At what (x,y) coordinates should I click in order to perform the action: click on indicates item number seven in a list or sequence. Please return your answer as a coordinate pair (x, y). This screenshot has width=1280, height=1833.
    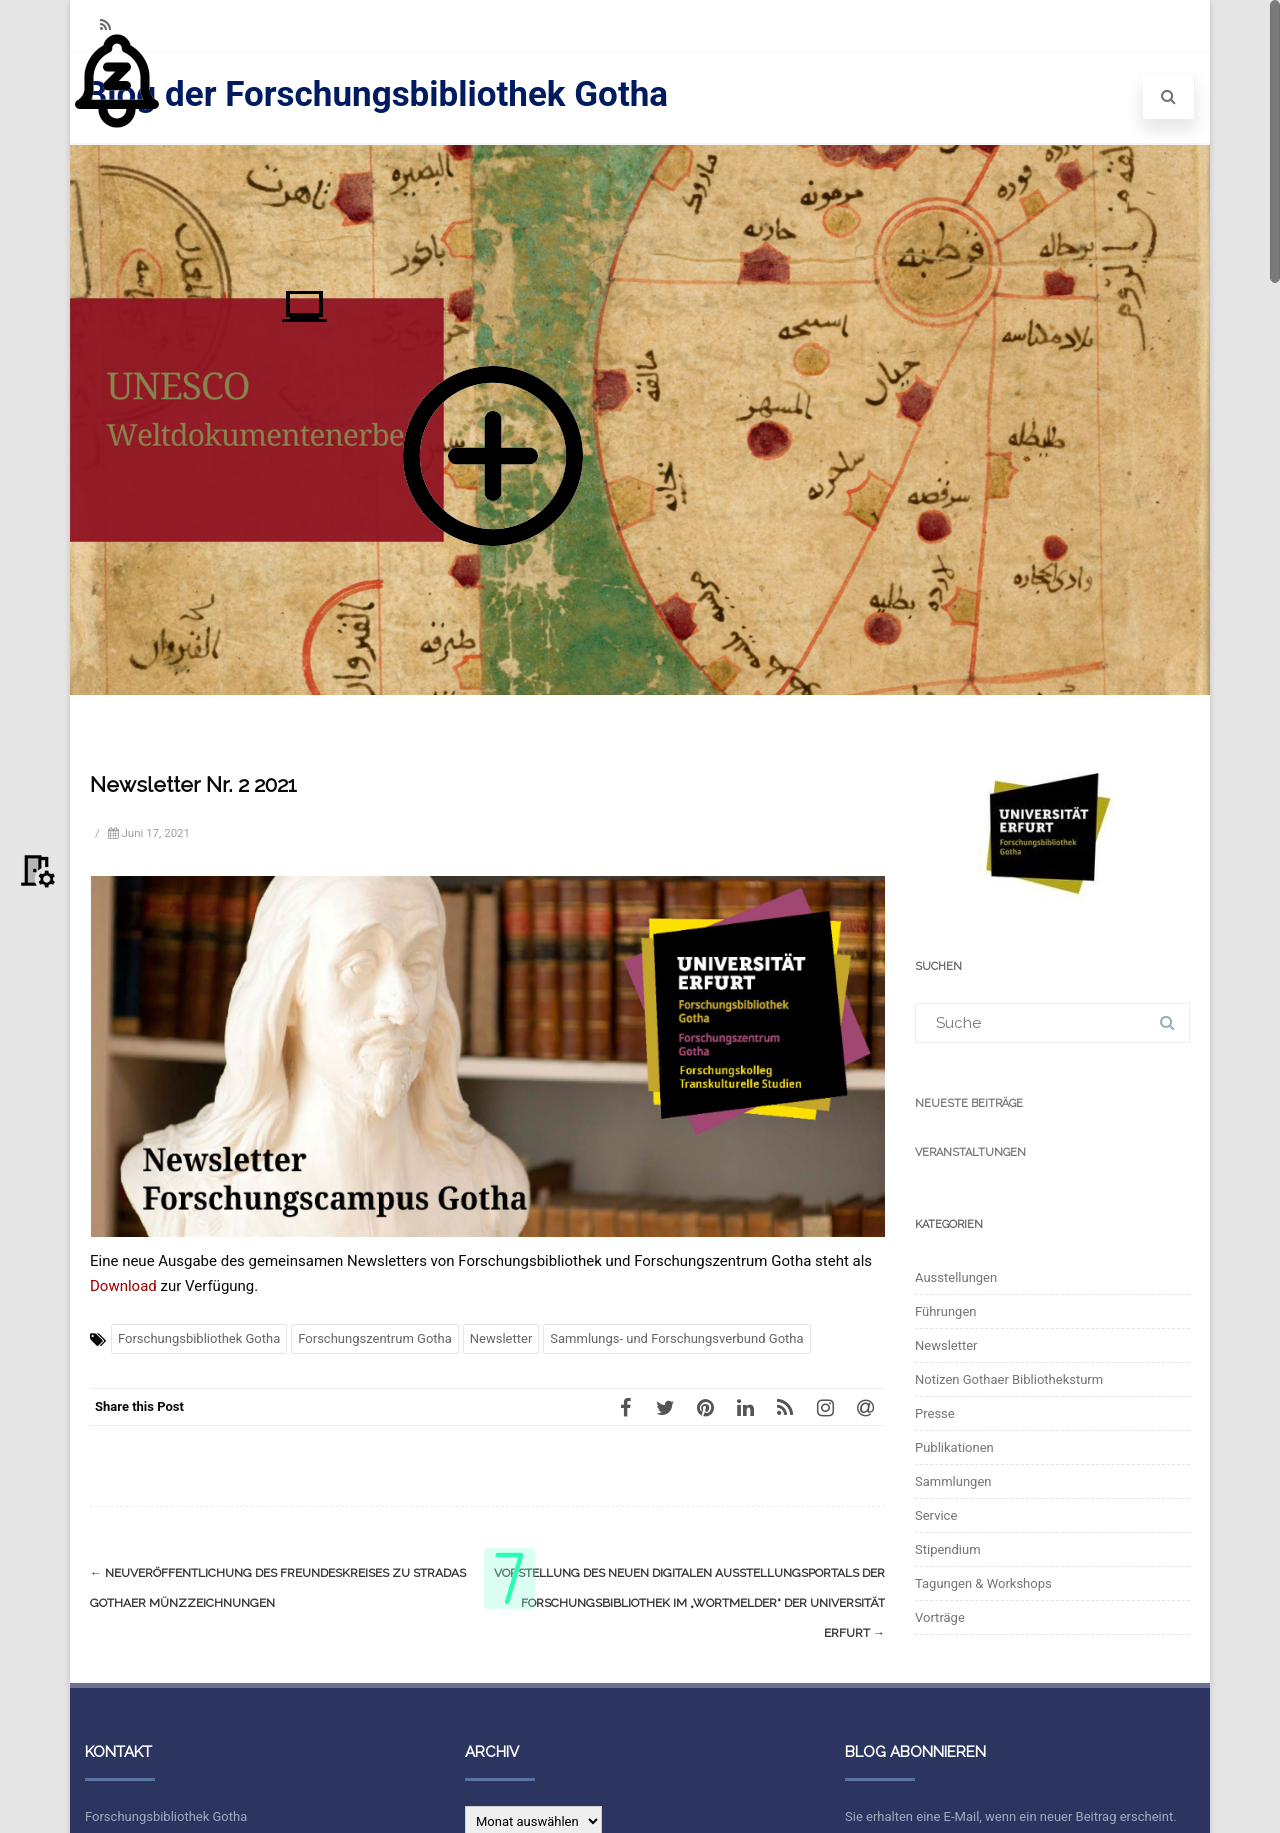
    Looking at the image, I should click on (509, 1578).